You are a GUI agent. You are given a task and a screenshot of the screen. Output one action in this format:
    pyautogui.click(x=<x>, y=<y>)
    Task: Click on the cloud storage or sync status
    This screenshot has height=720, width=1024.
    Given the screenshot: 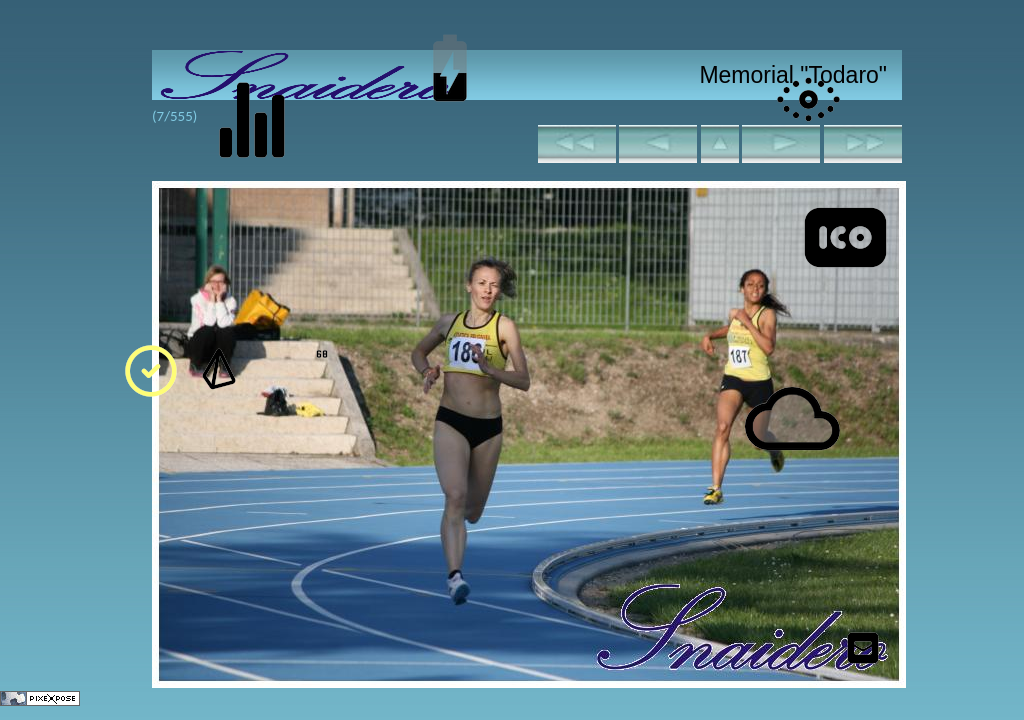 What is the action you would take?
    pyautogui.click(x=792, y=418)
    